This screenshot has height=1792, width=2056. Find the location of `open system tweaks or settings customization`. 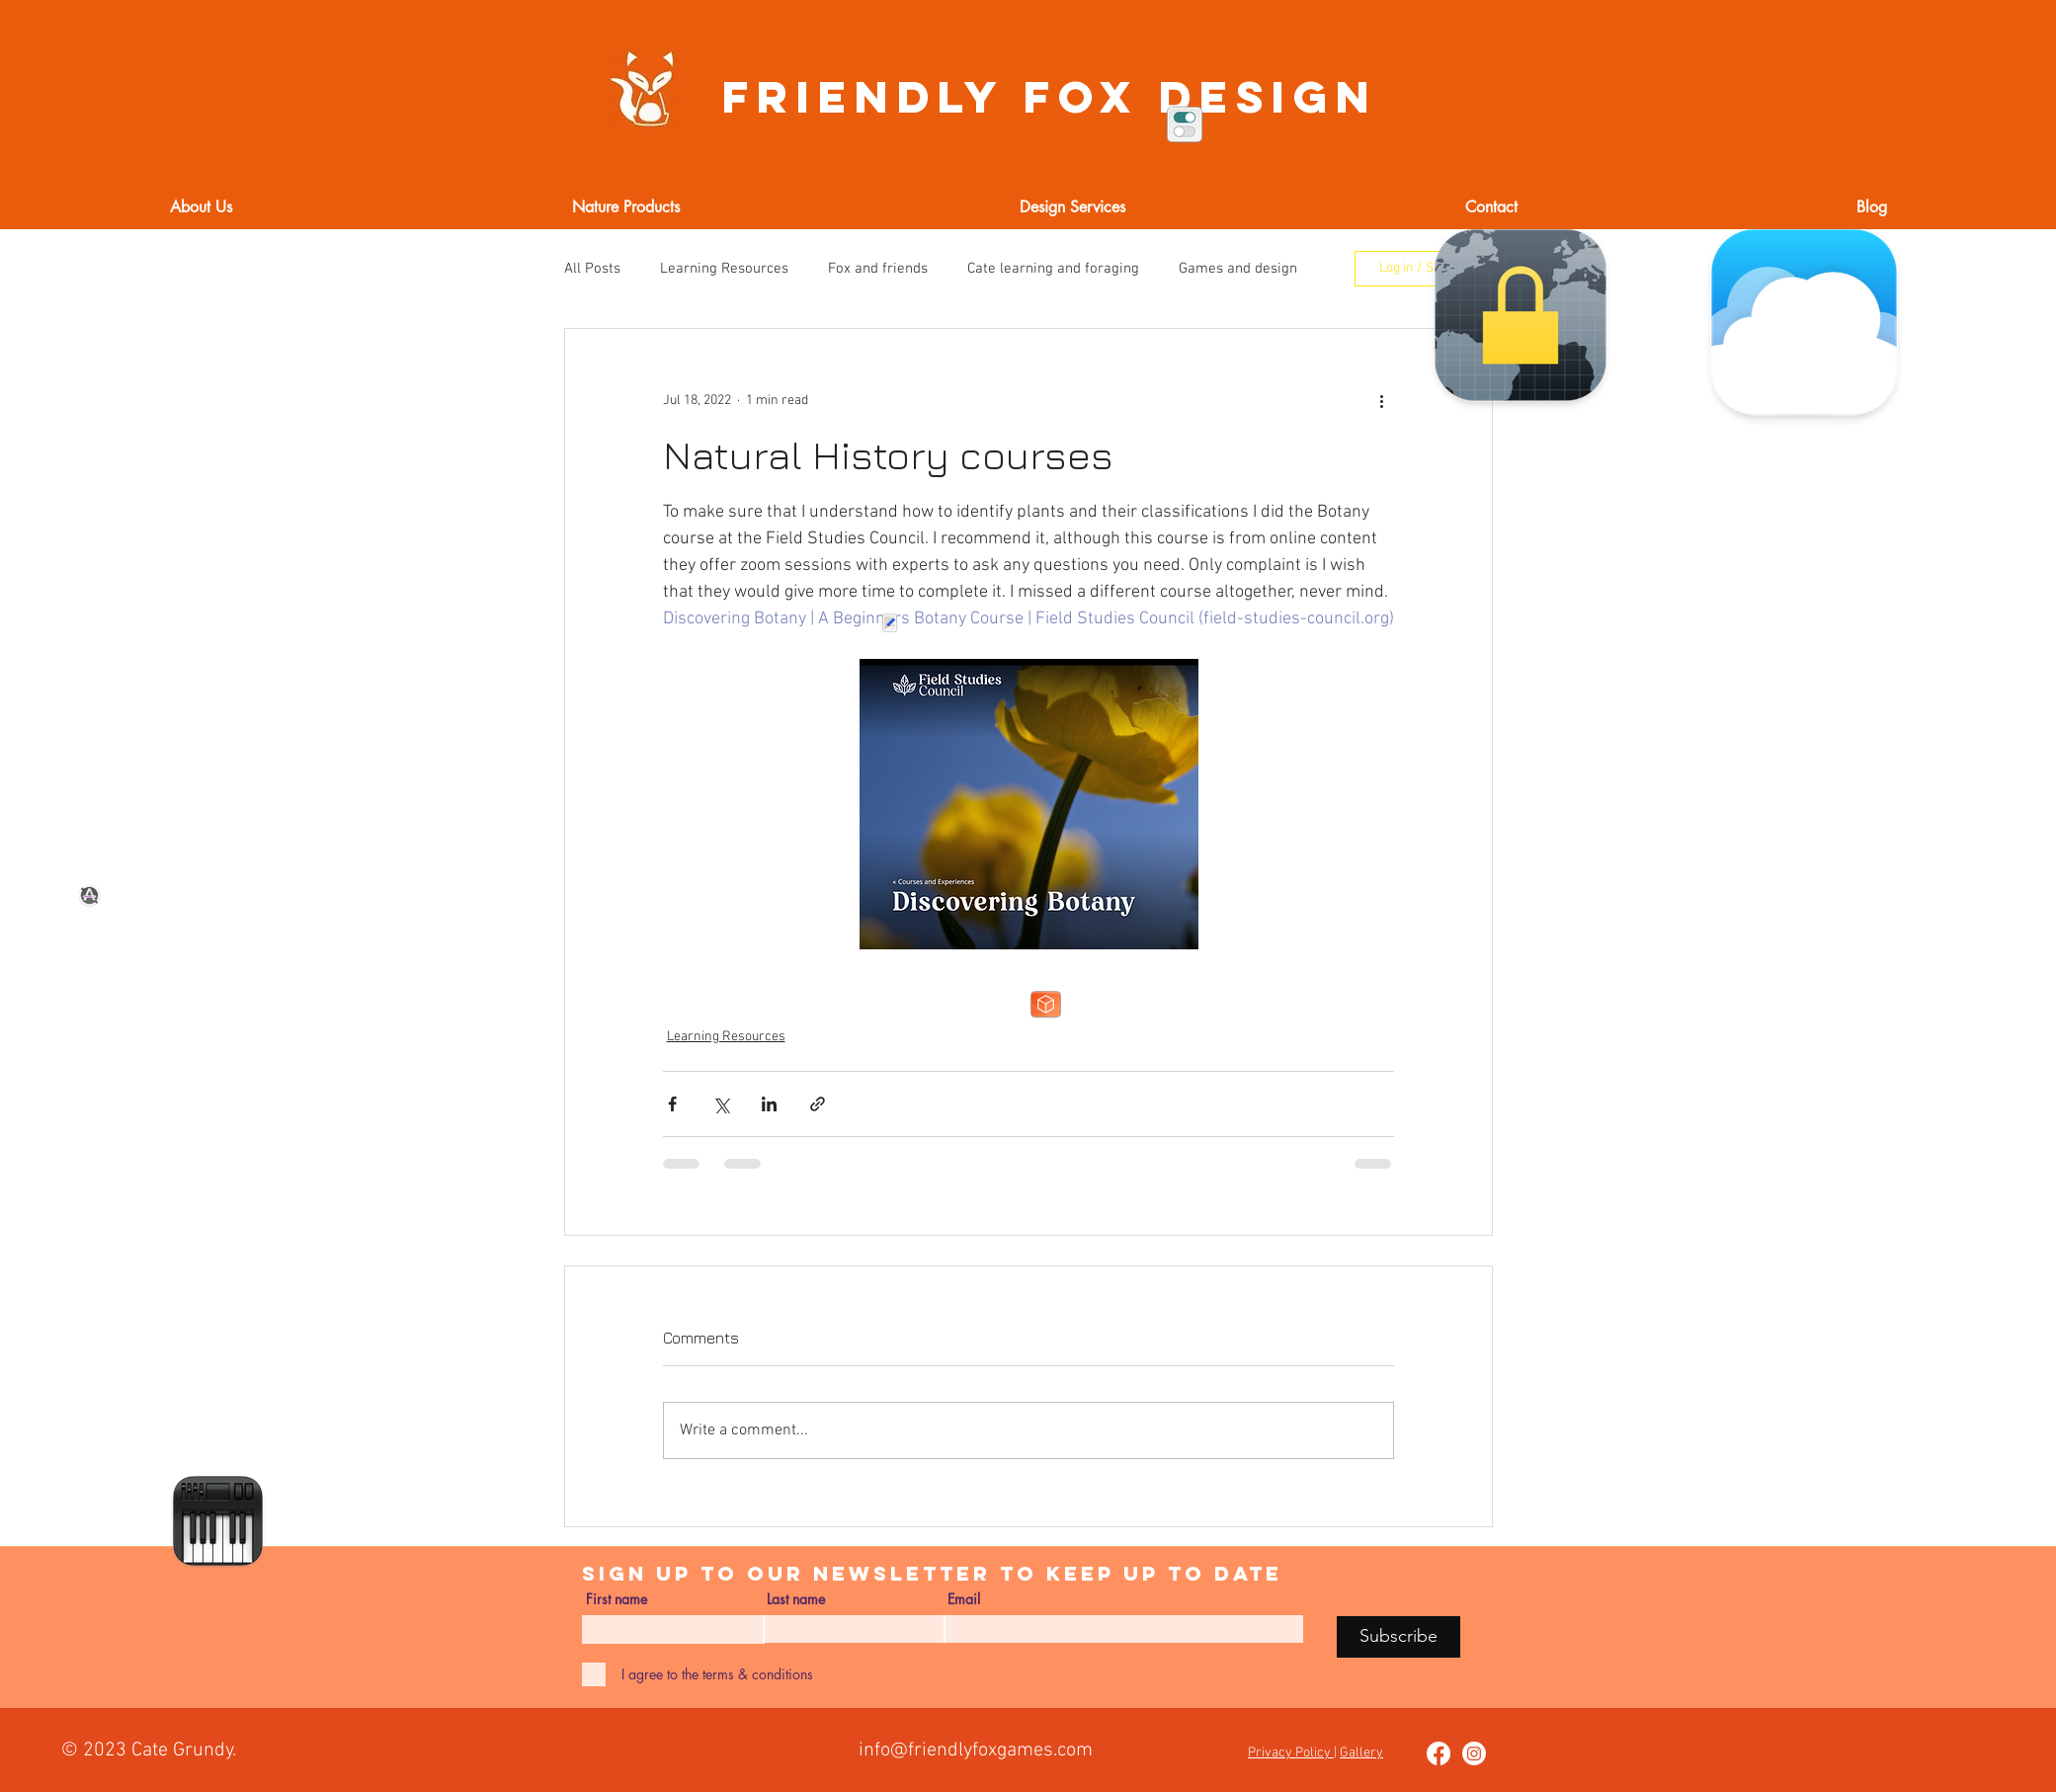

open system tweaks or settings customization is located at coordinates (1185, 124).